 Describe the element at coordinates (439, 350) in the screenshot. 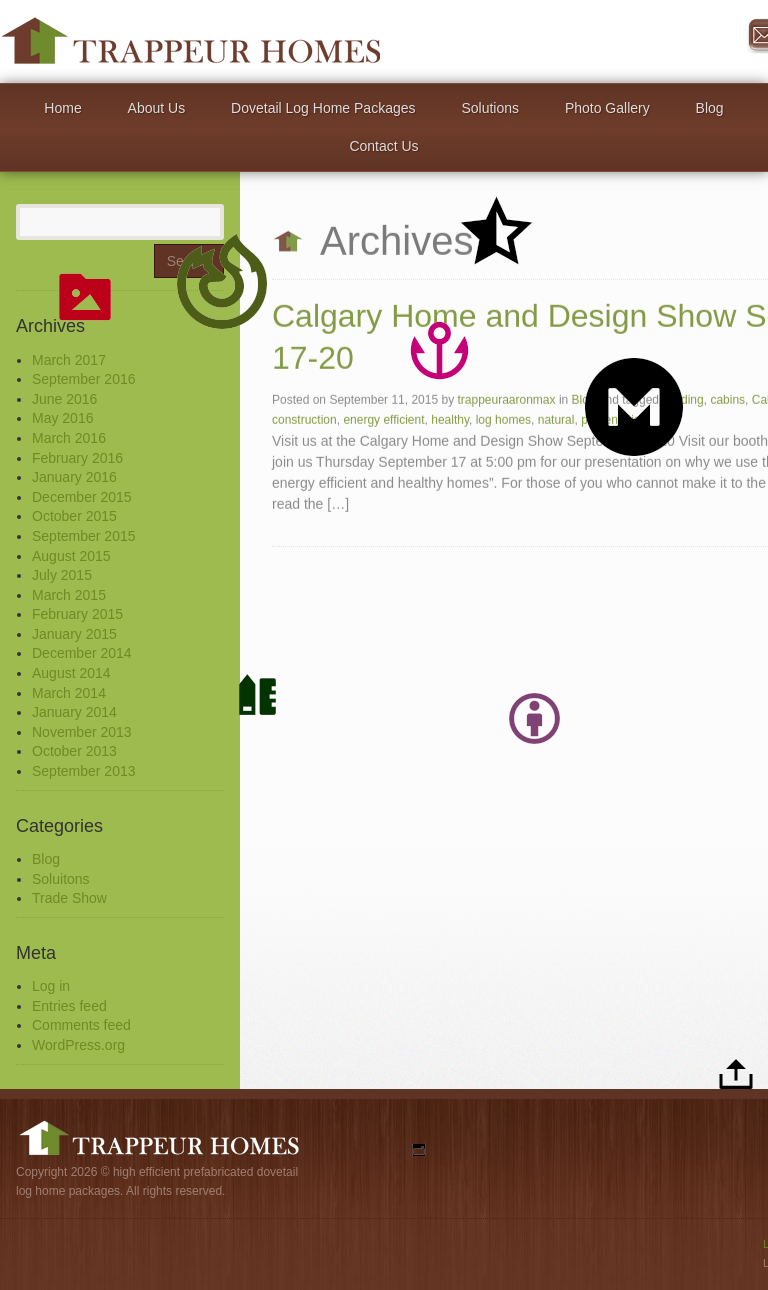

I see `access marina or harbor locations` at that location.